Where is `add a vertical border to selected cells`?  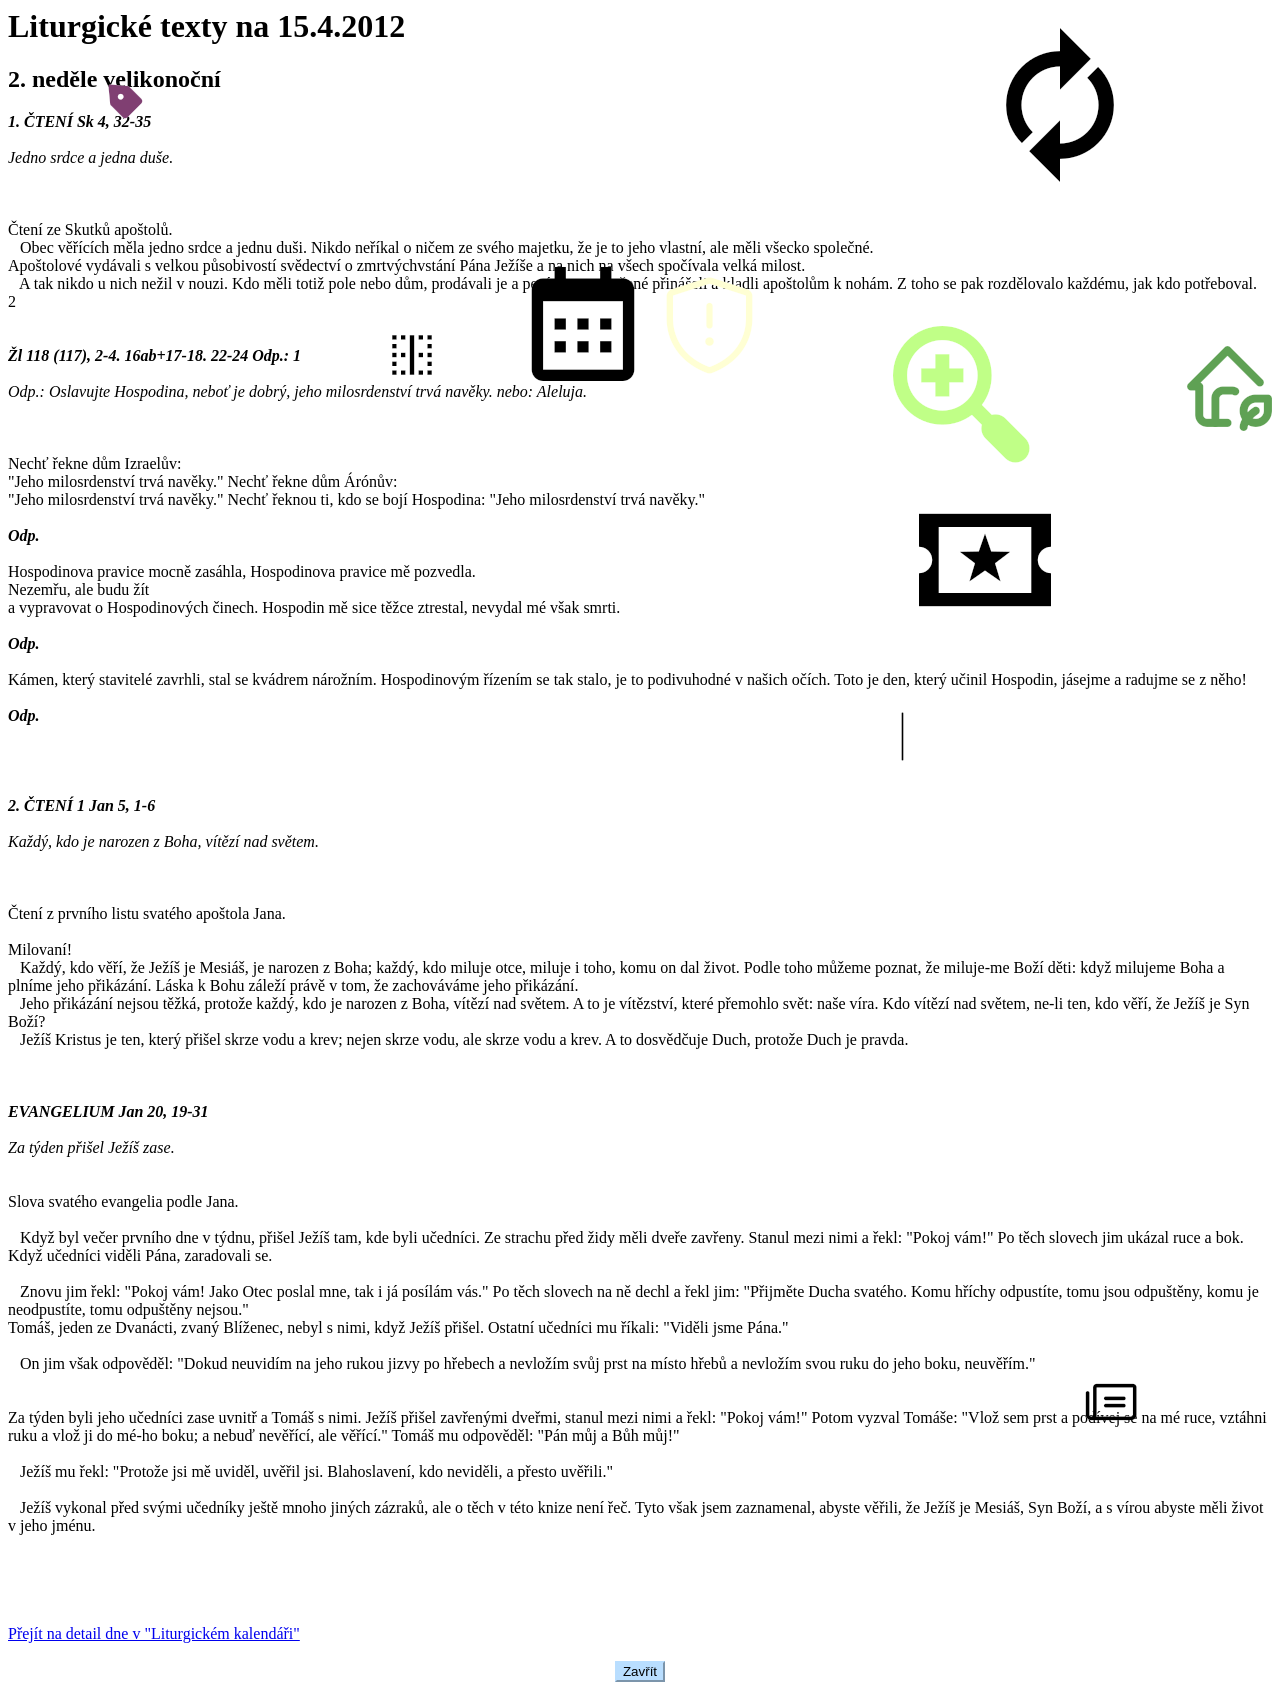 add a vertical border to selected cells is located at coordinates (412, 355).